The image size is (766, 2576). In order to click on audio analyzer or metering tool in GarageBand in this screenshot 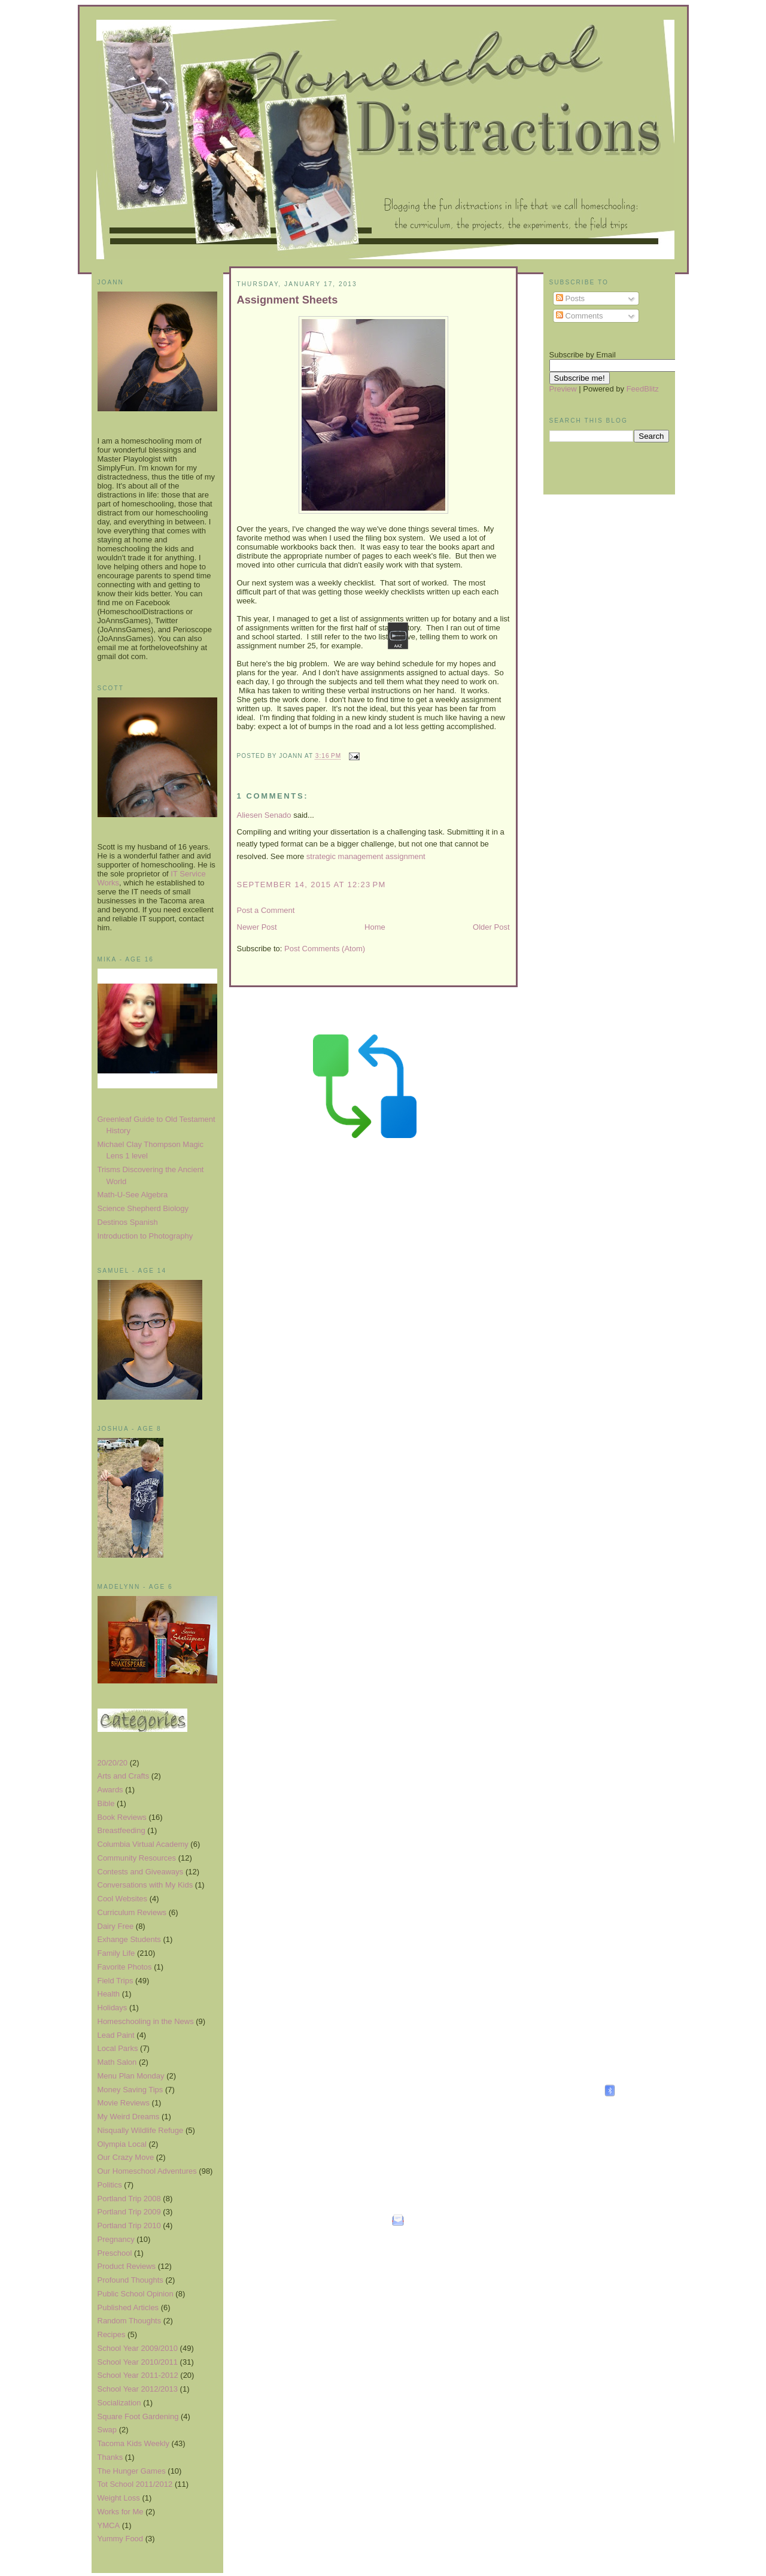, I will do `click(398, 636)`.